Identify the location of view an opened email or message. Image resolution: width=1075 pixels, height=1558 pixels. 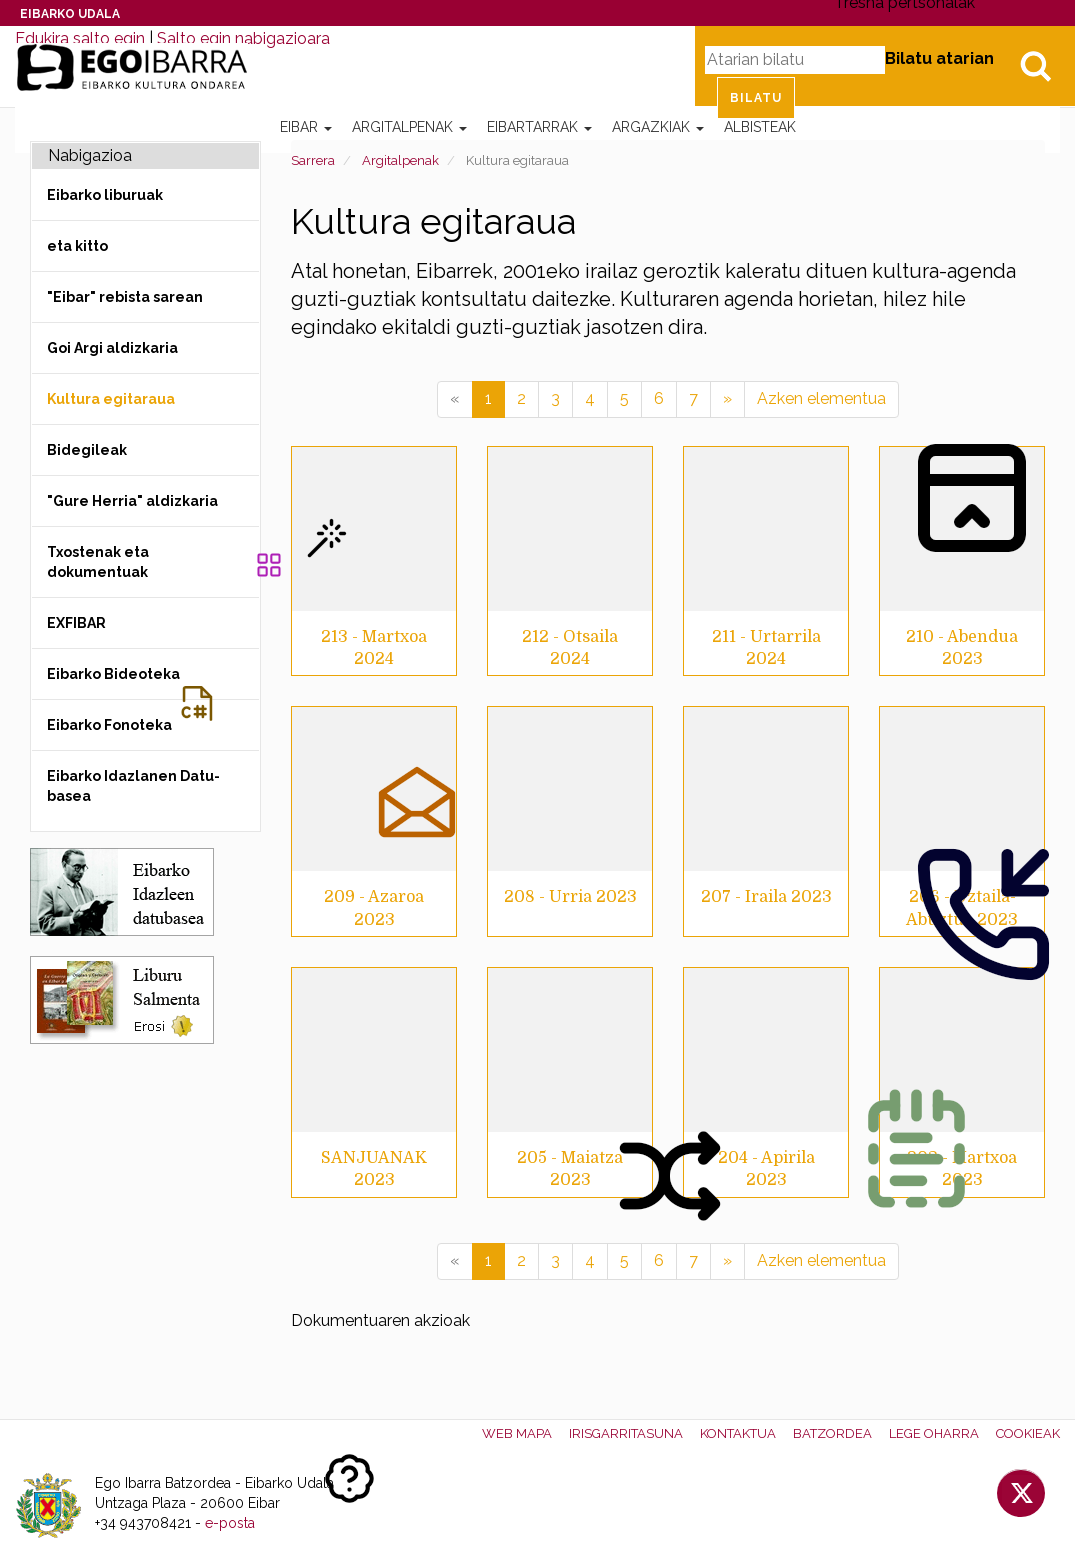
(417, 805).